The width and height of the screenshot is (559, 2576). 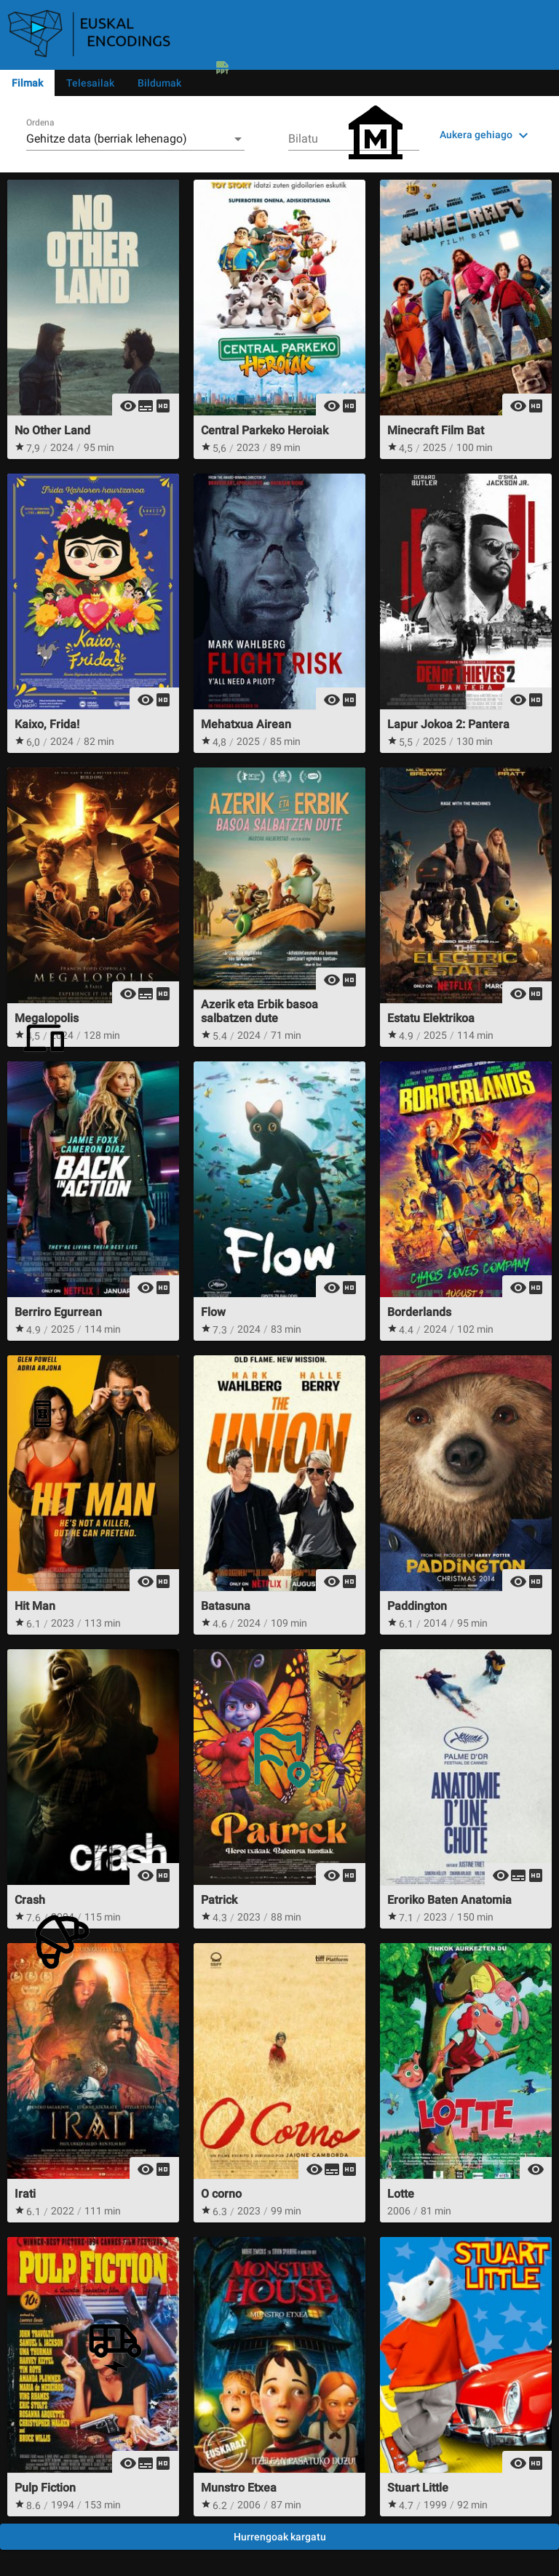 I want to click on mark or flag a location on the map, so click(x=278, y=1755).